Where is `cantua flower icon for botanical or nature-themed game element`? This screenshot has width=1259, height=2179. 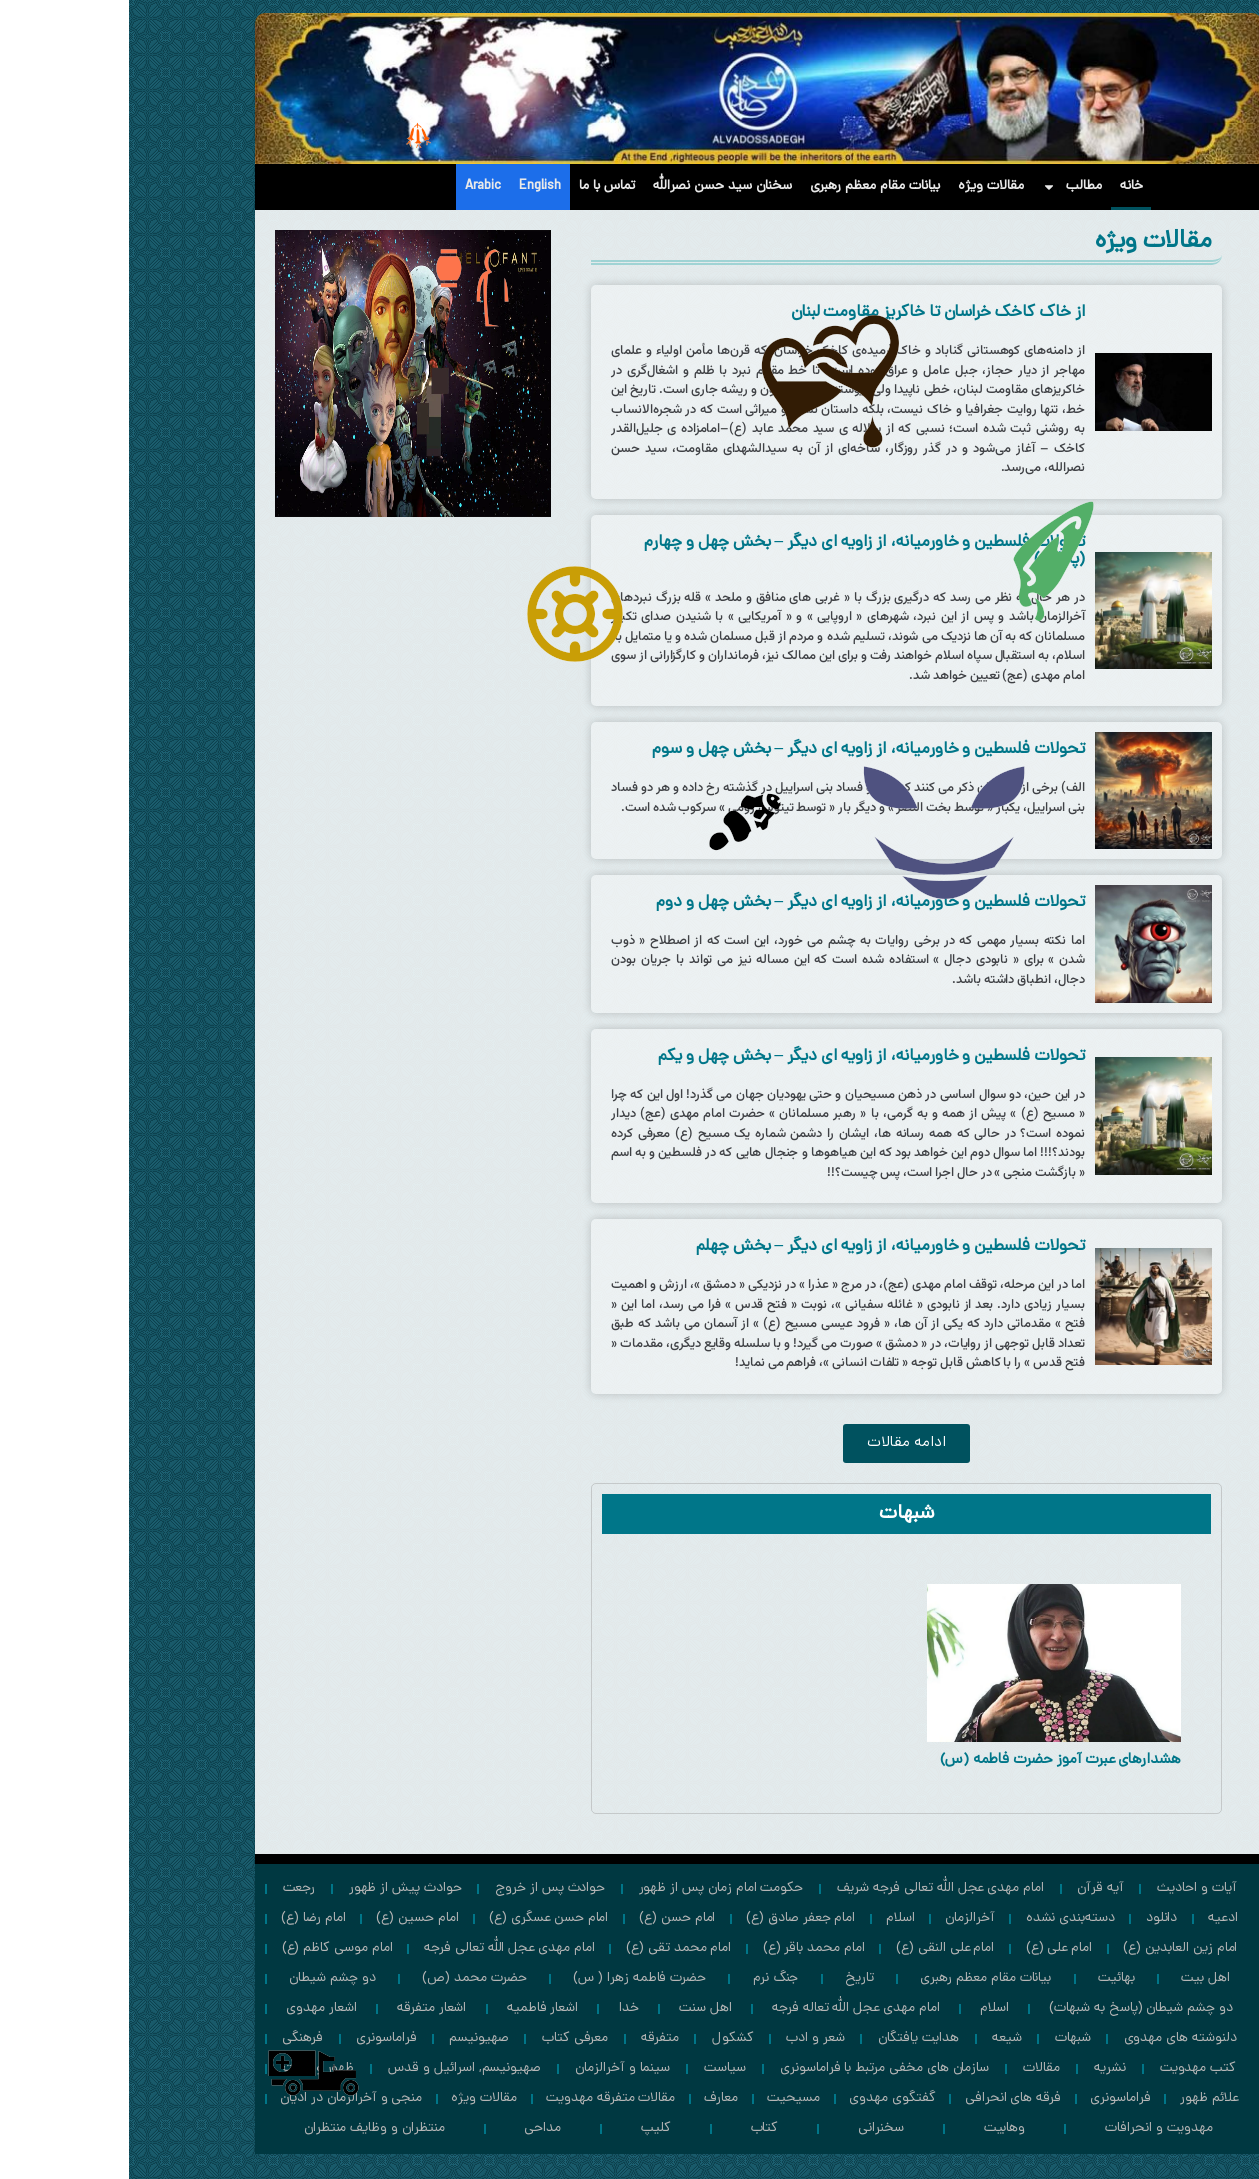 cantua flower icon for botanical or nature-themed game element is located at coordinates (418, 135).